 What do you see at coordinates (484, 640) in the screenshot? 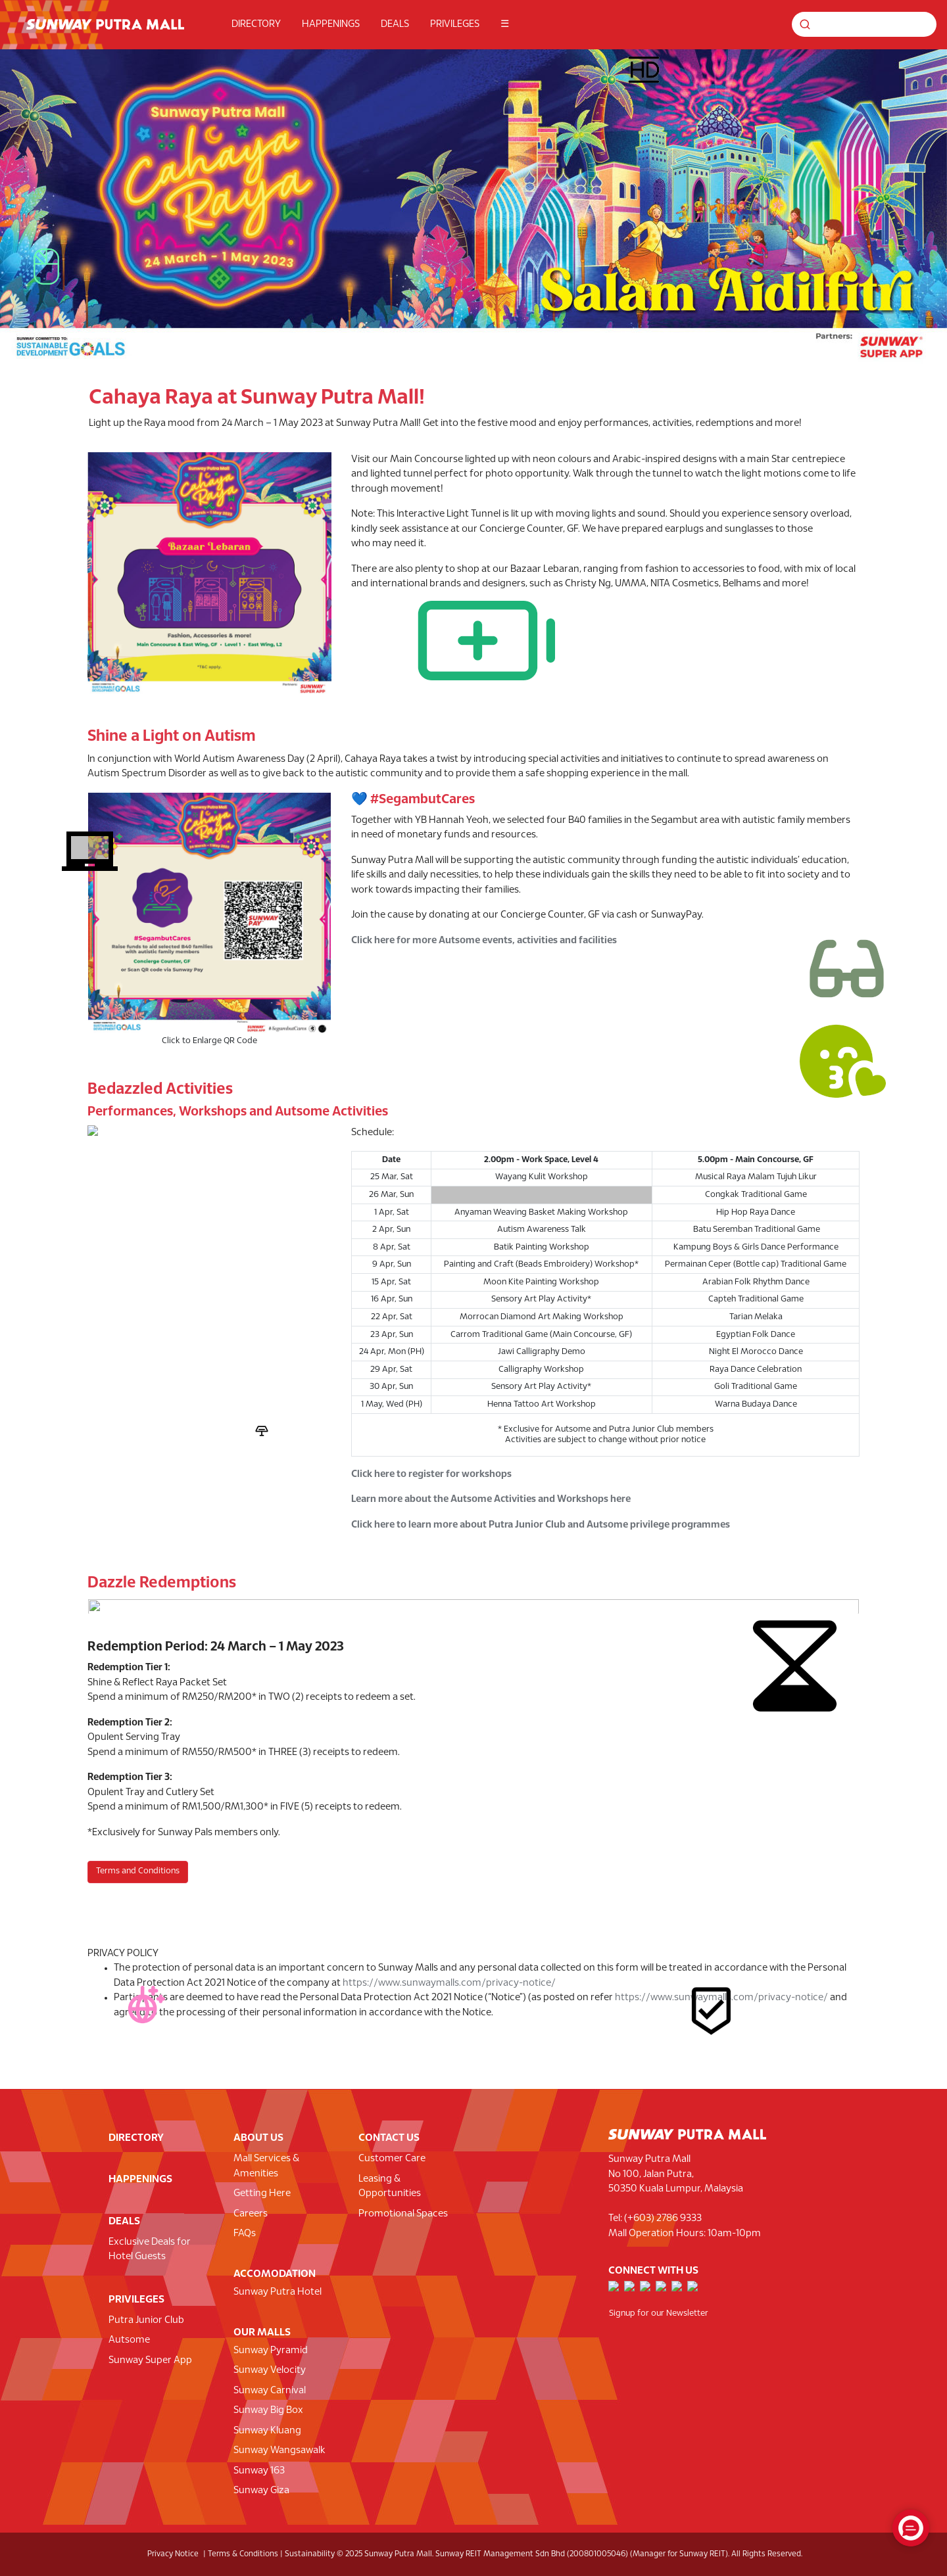
I see `add or extend battery life` at bounding box center [484, 640].